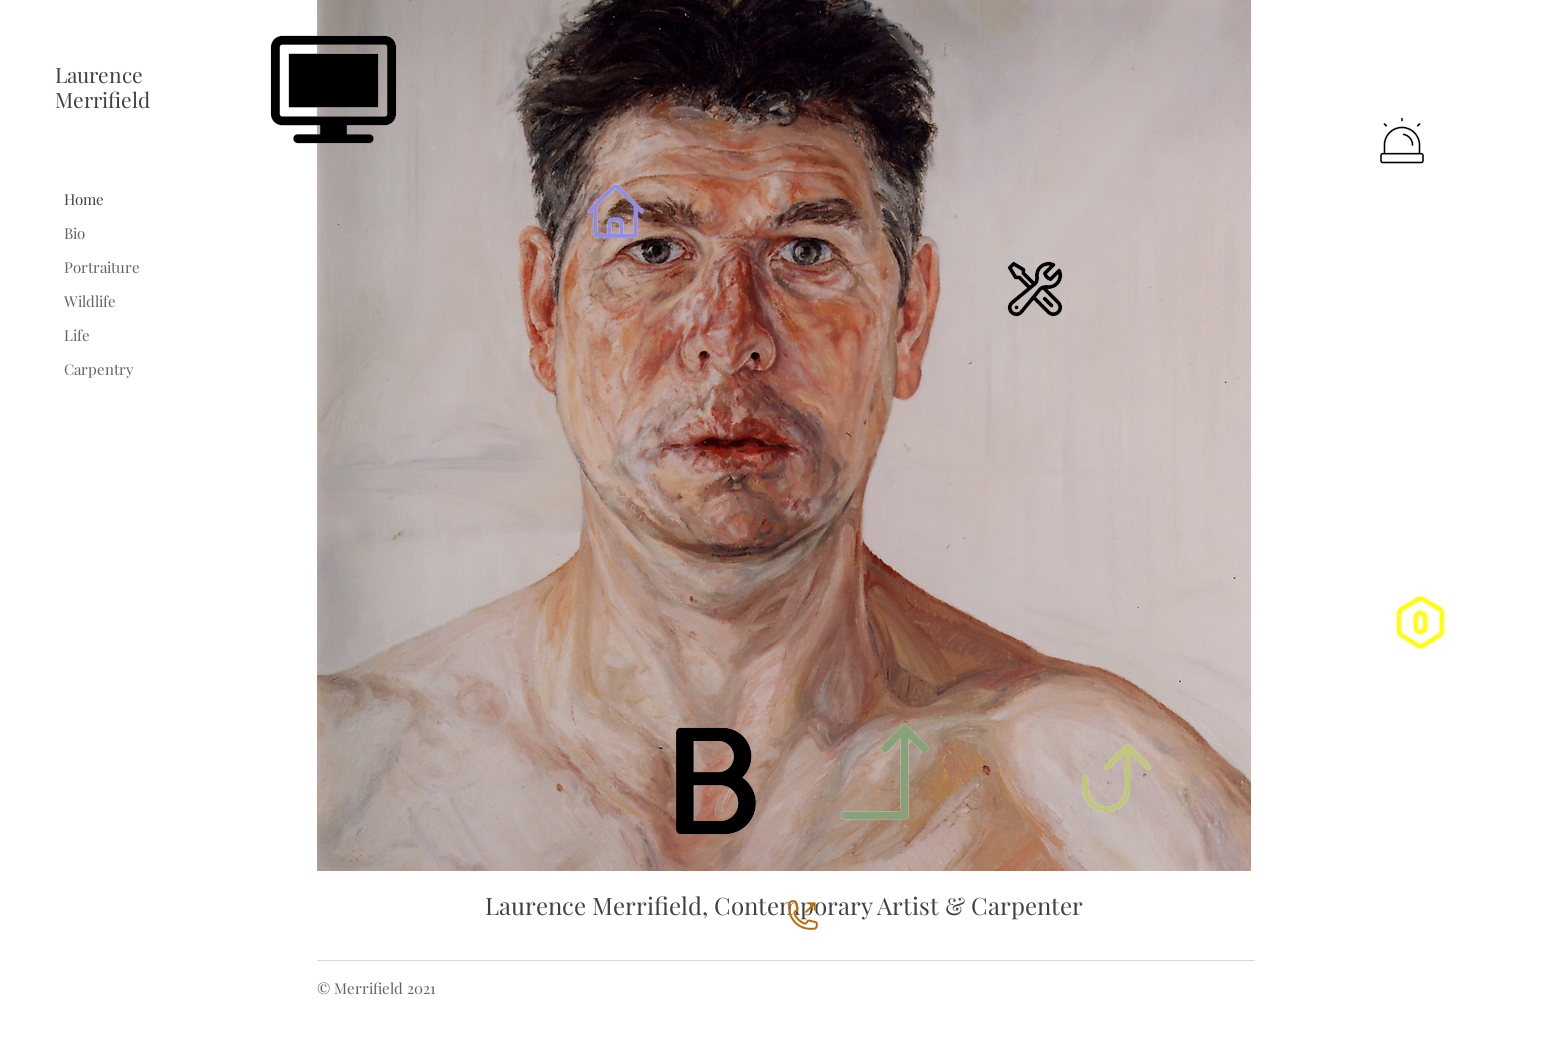 The height and width of the screenshot is (1043, 1568). I want to click on turn right then continue upward, so click(885, 772).